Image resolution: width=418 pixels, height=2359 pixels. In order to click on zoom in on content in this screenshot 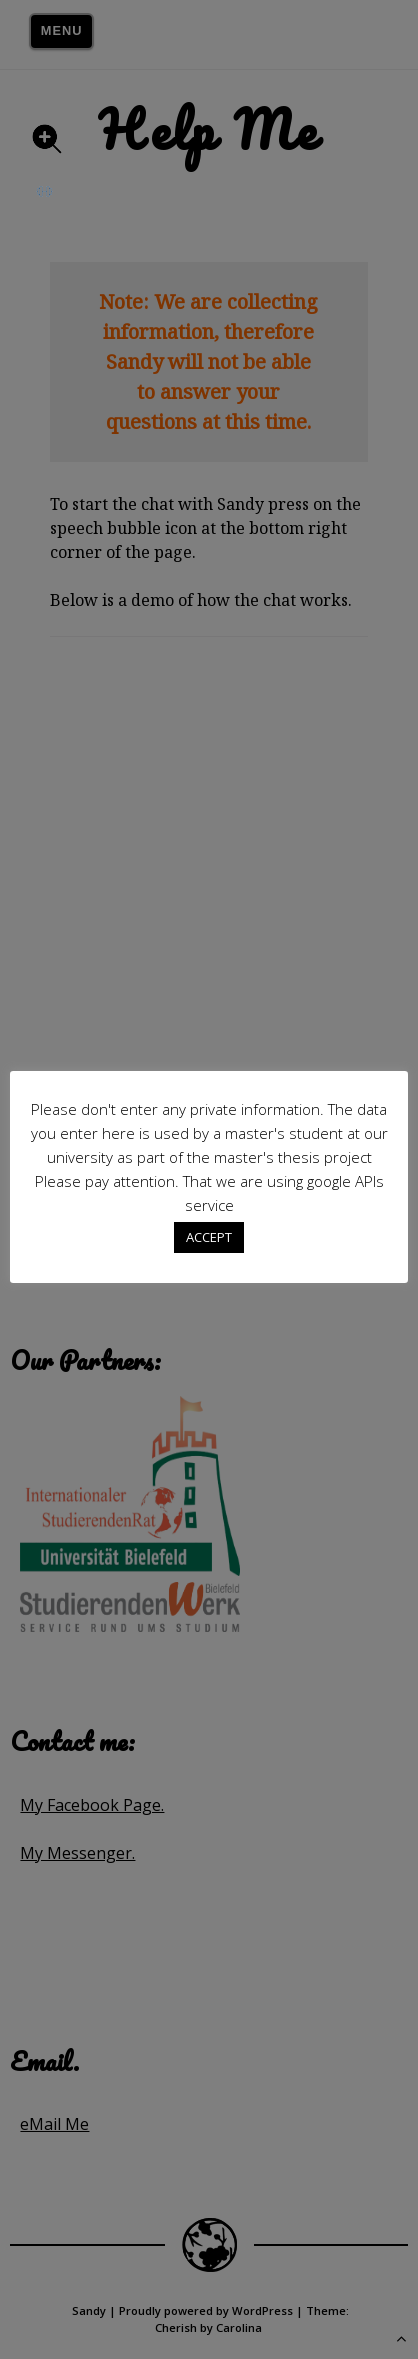, I will do `click(47, 139)`.